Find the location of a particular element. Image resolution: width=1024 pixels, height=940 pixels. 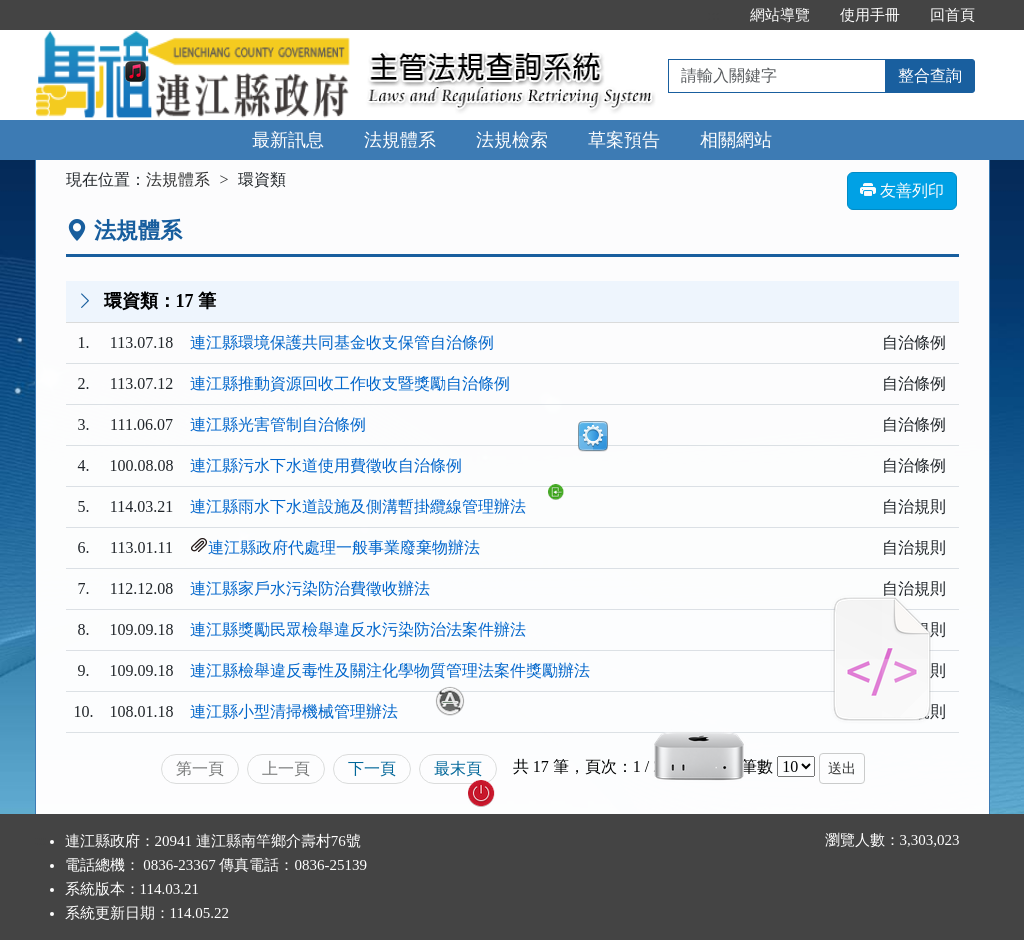

shut down the system is located at coordinates (481, 793).